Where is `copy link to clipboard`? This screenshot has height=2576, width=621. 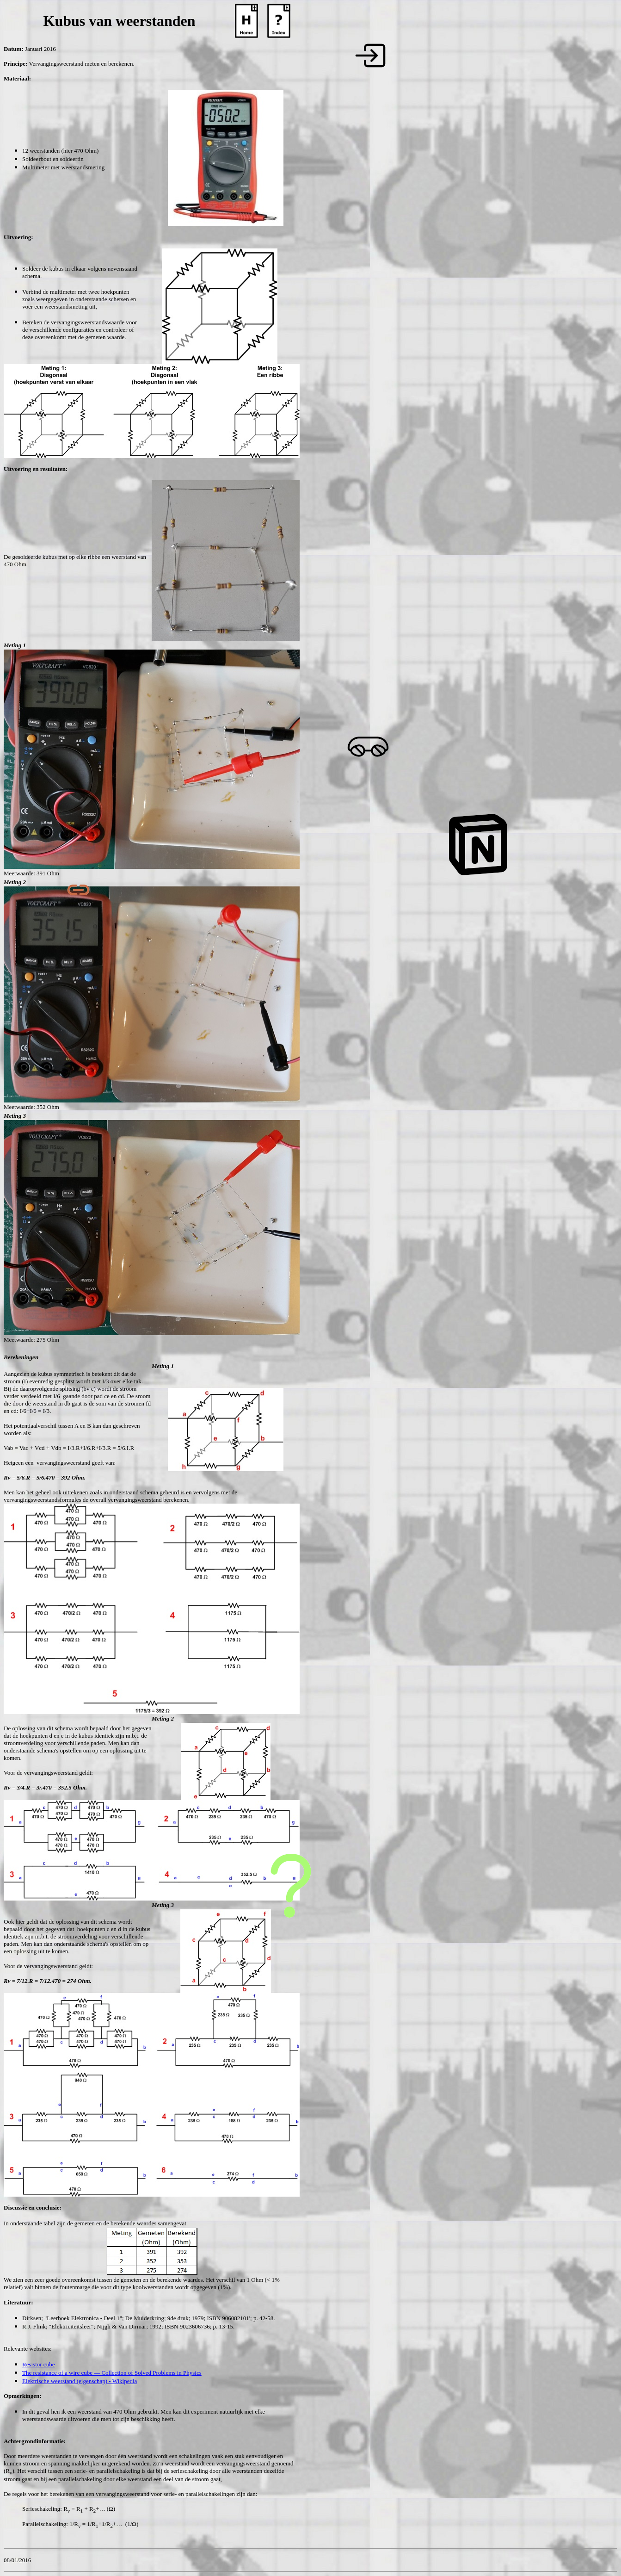 copy link to clipboard is located at coordinates (78, 890).